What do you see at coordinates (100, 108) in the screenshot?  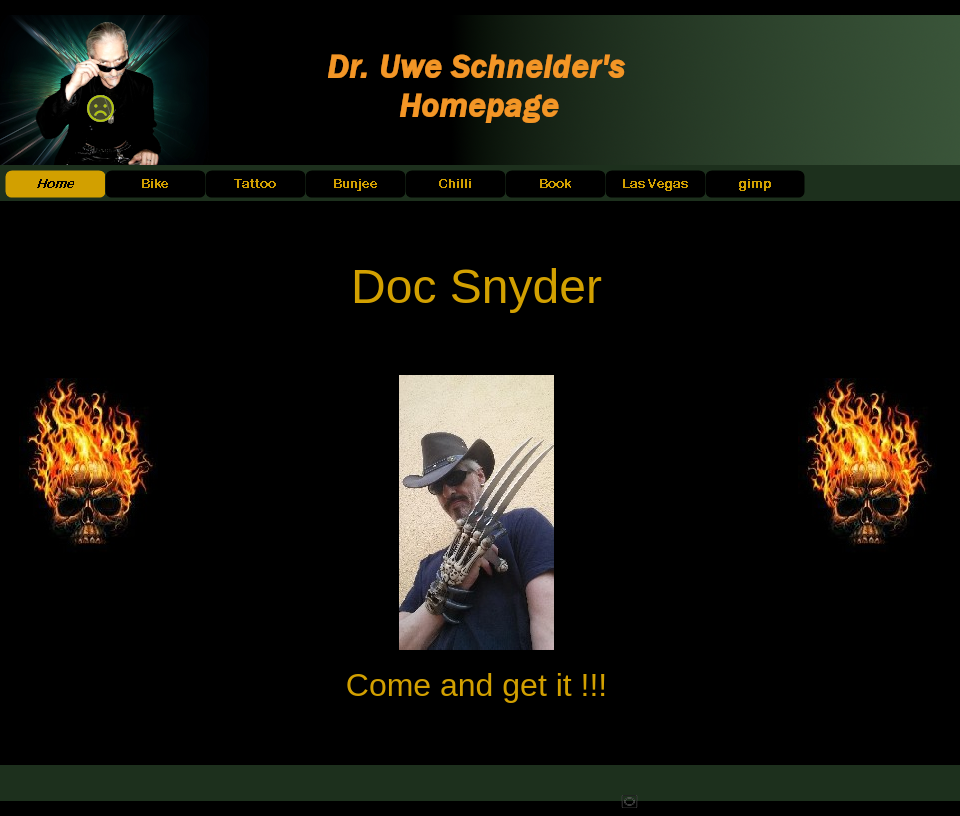 I see `indicate negative feedback or dissatisfaction` at bounding box center [100, 108].